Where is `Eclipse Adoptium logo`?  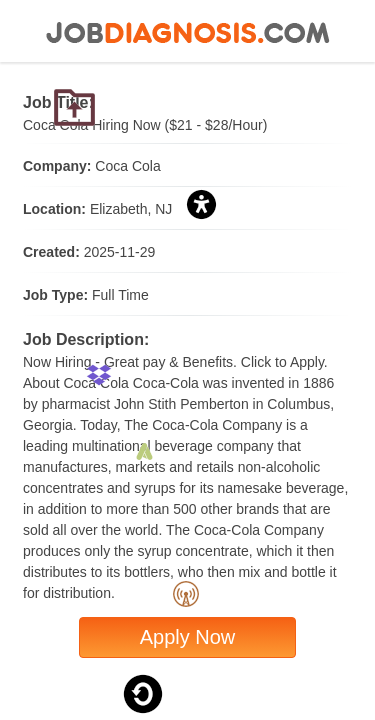 Eclipse Adoptium logo is located at coordinates (144, 451).